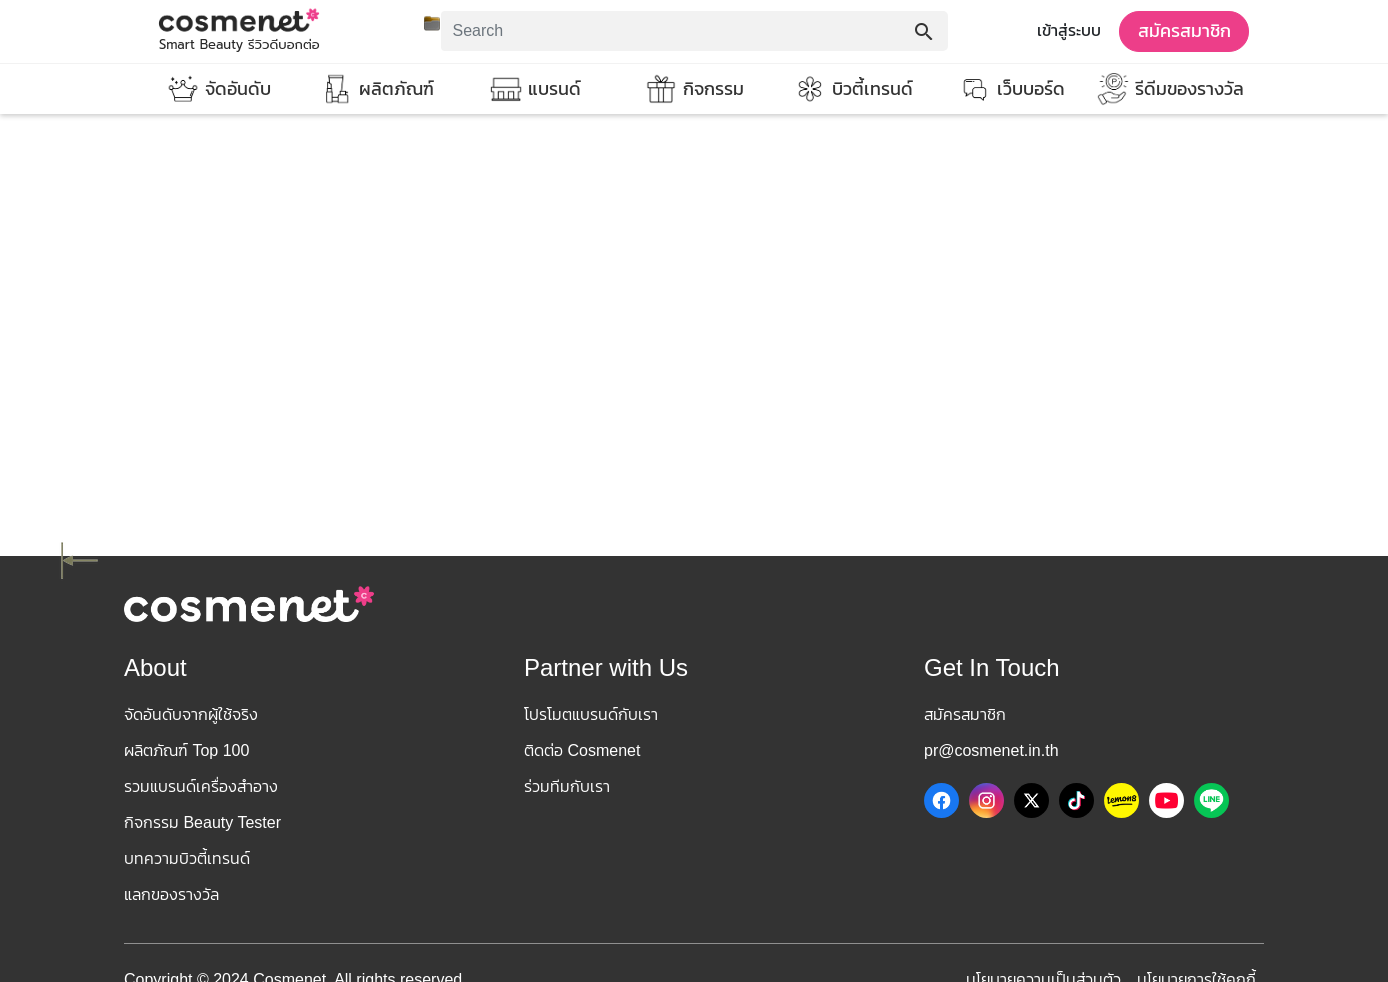  Describe the element at coordinates (79, 560) in the screenshot. I see `go to the first item in a list or sequence` at that location.